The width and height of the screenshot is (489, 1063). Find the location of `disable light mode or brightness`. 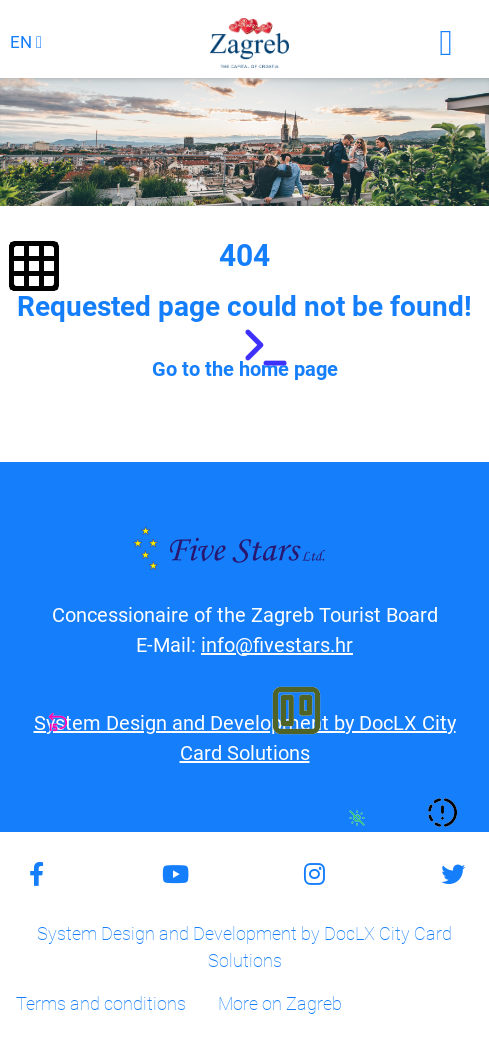

disable light mode or brightness is located at coordinates (357, 818).